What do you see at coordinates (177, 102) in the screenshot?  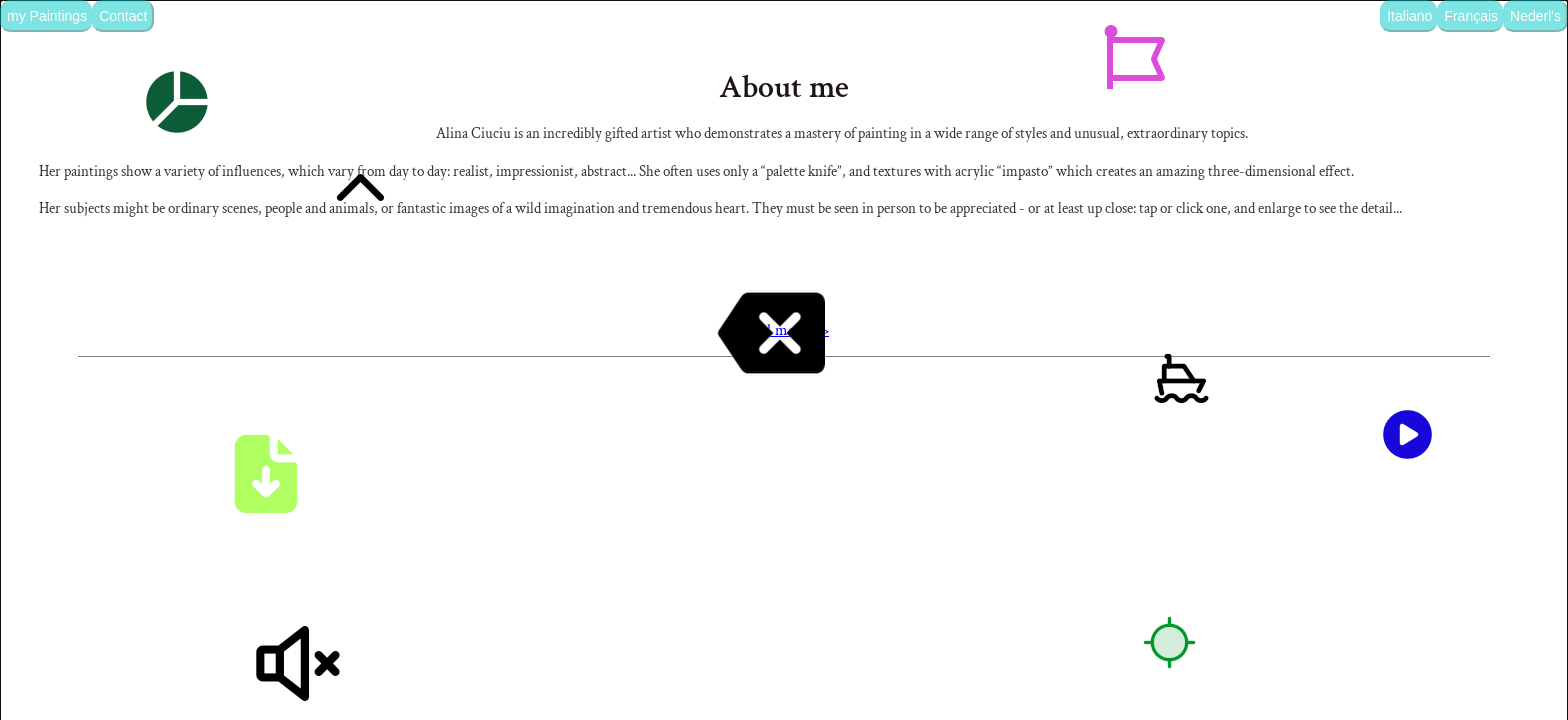 I see `view data breakdown by category` at bounding box center [177, 102].